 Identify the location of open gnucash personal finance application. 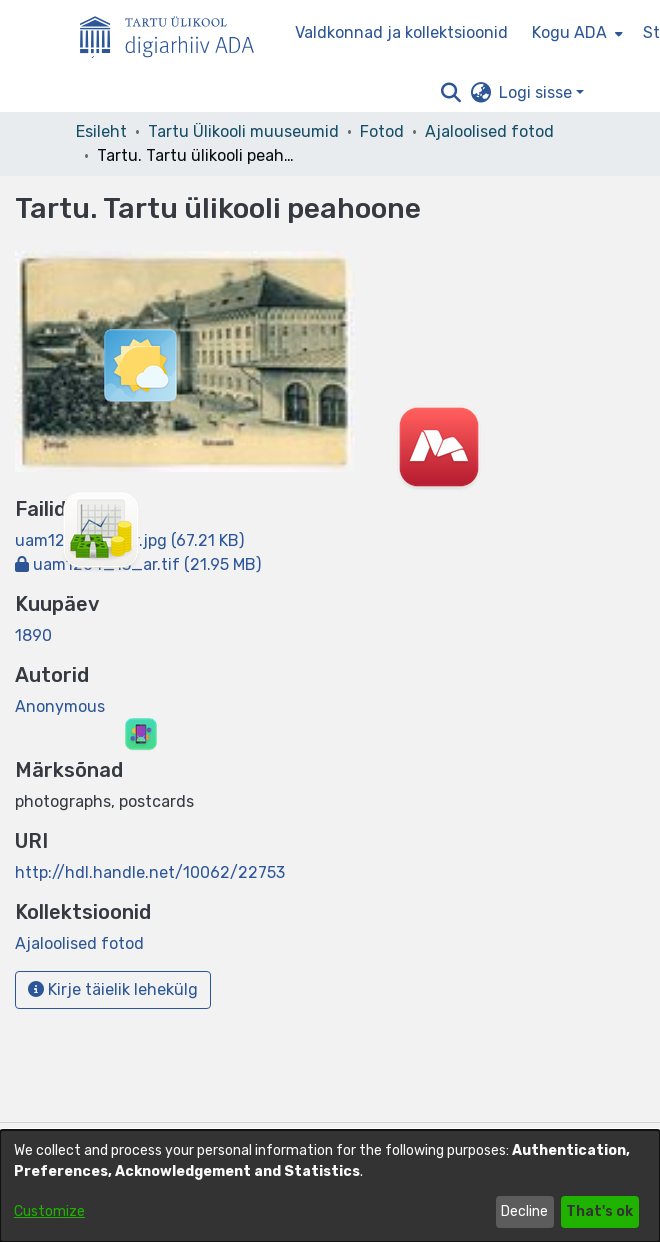
(101, 530).